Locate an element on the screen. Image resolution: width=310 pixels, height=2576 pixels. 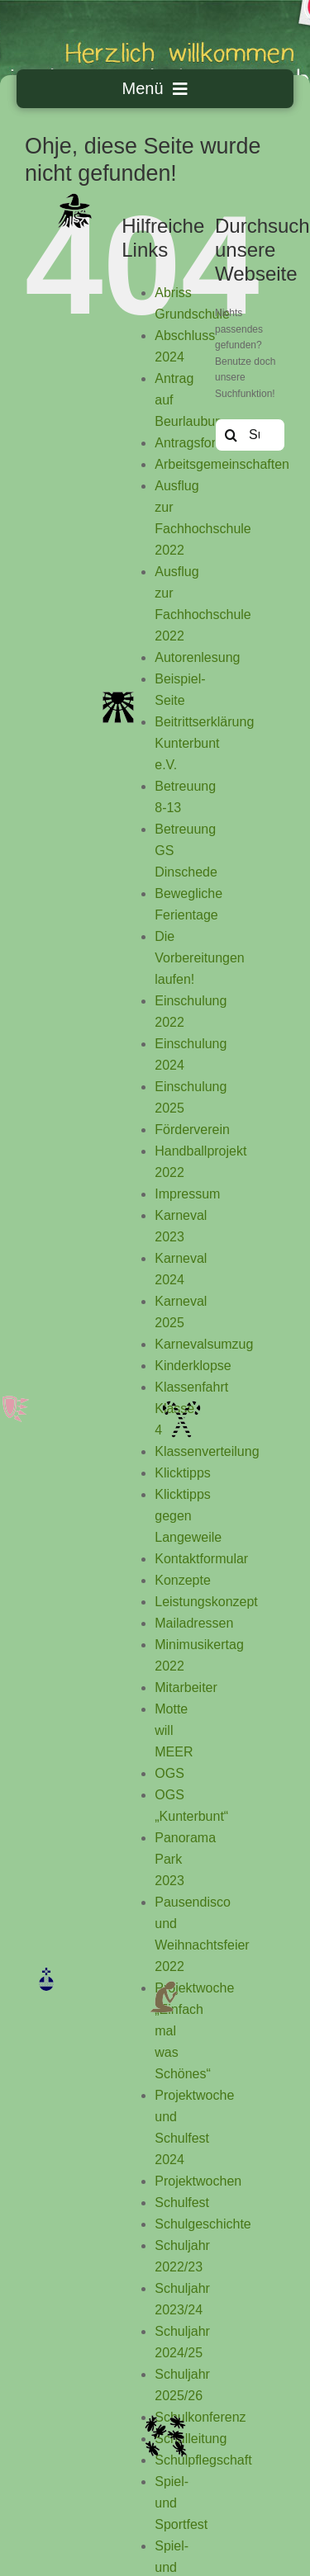
indicates sunny or clear weather conditions is located at coordinates (118, 707).